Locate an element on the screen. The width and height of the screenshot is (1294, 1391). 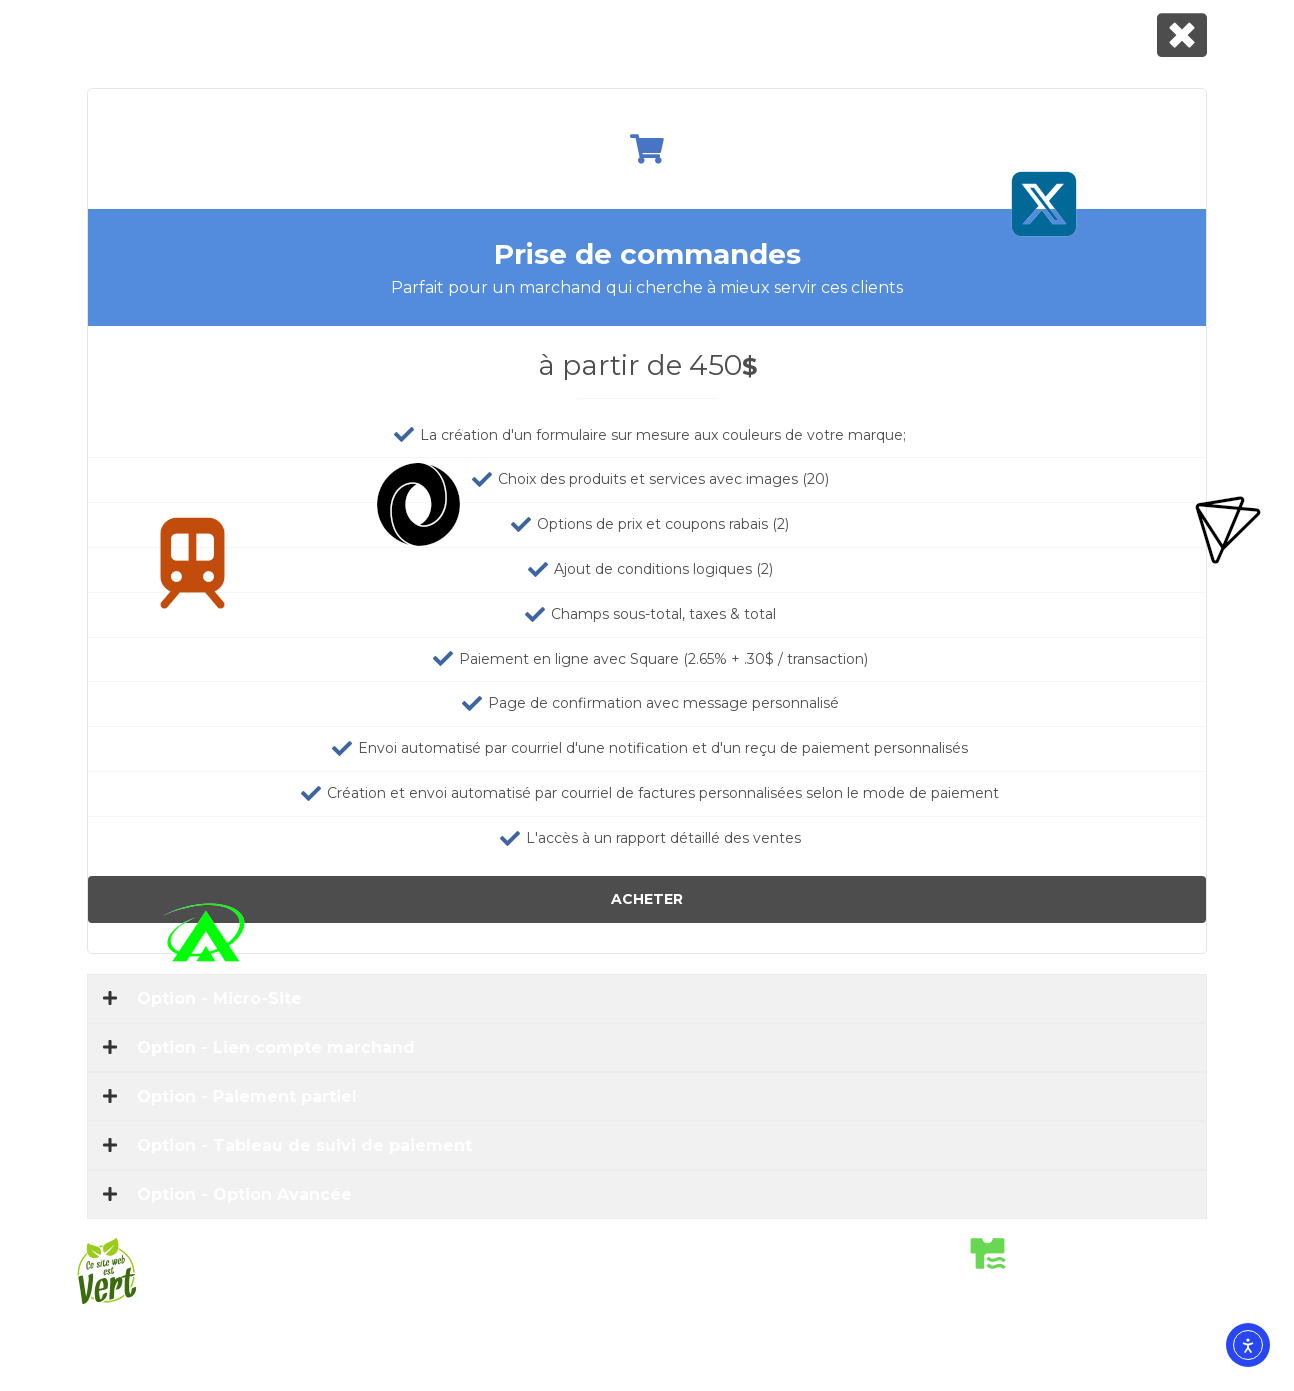
asymmetrik company logo is located at coordinates (203, 932).